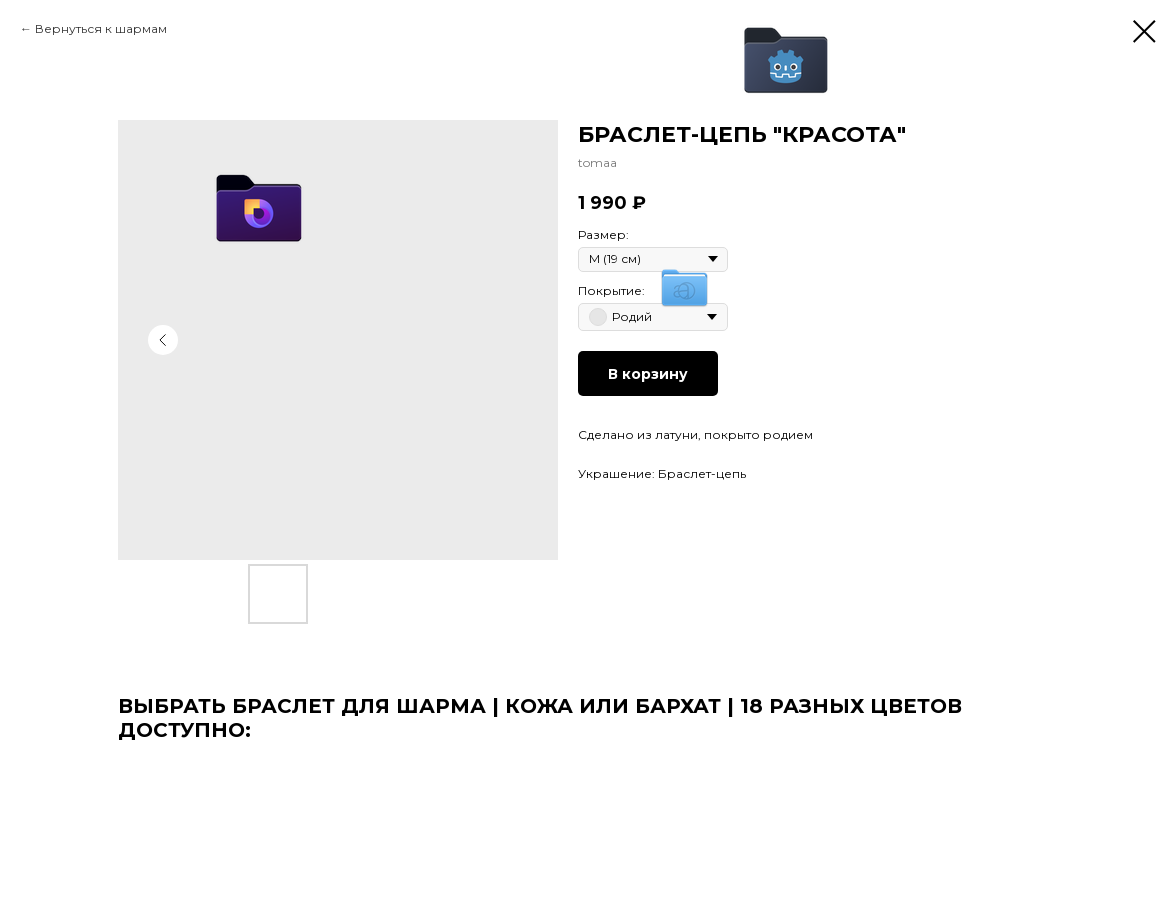  I want to click on folder containing Godot game engine project files, so click(785, 62).